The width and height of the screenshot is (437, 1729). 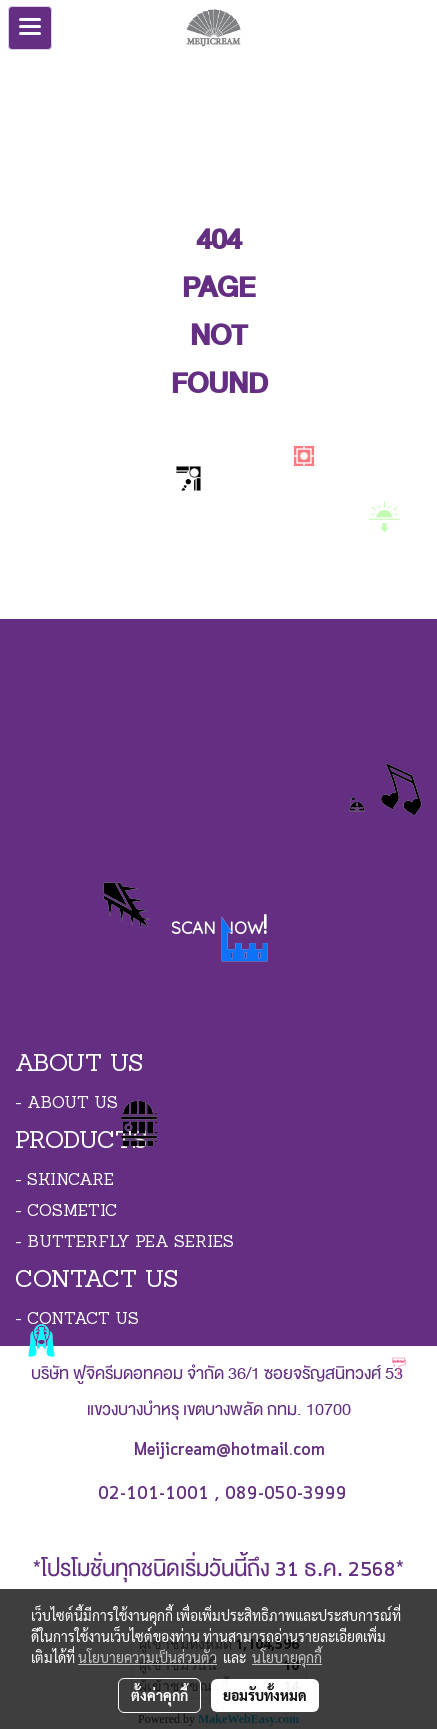 What do you see at coordinates (137, 1123) in the screenshot?
I see `enter or exit a room or building` at bounding box center [137, 1123].